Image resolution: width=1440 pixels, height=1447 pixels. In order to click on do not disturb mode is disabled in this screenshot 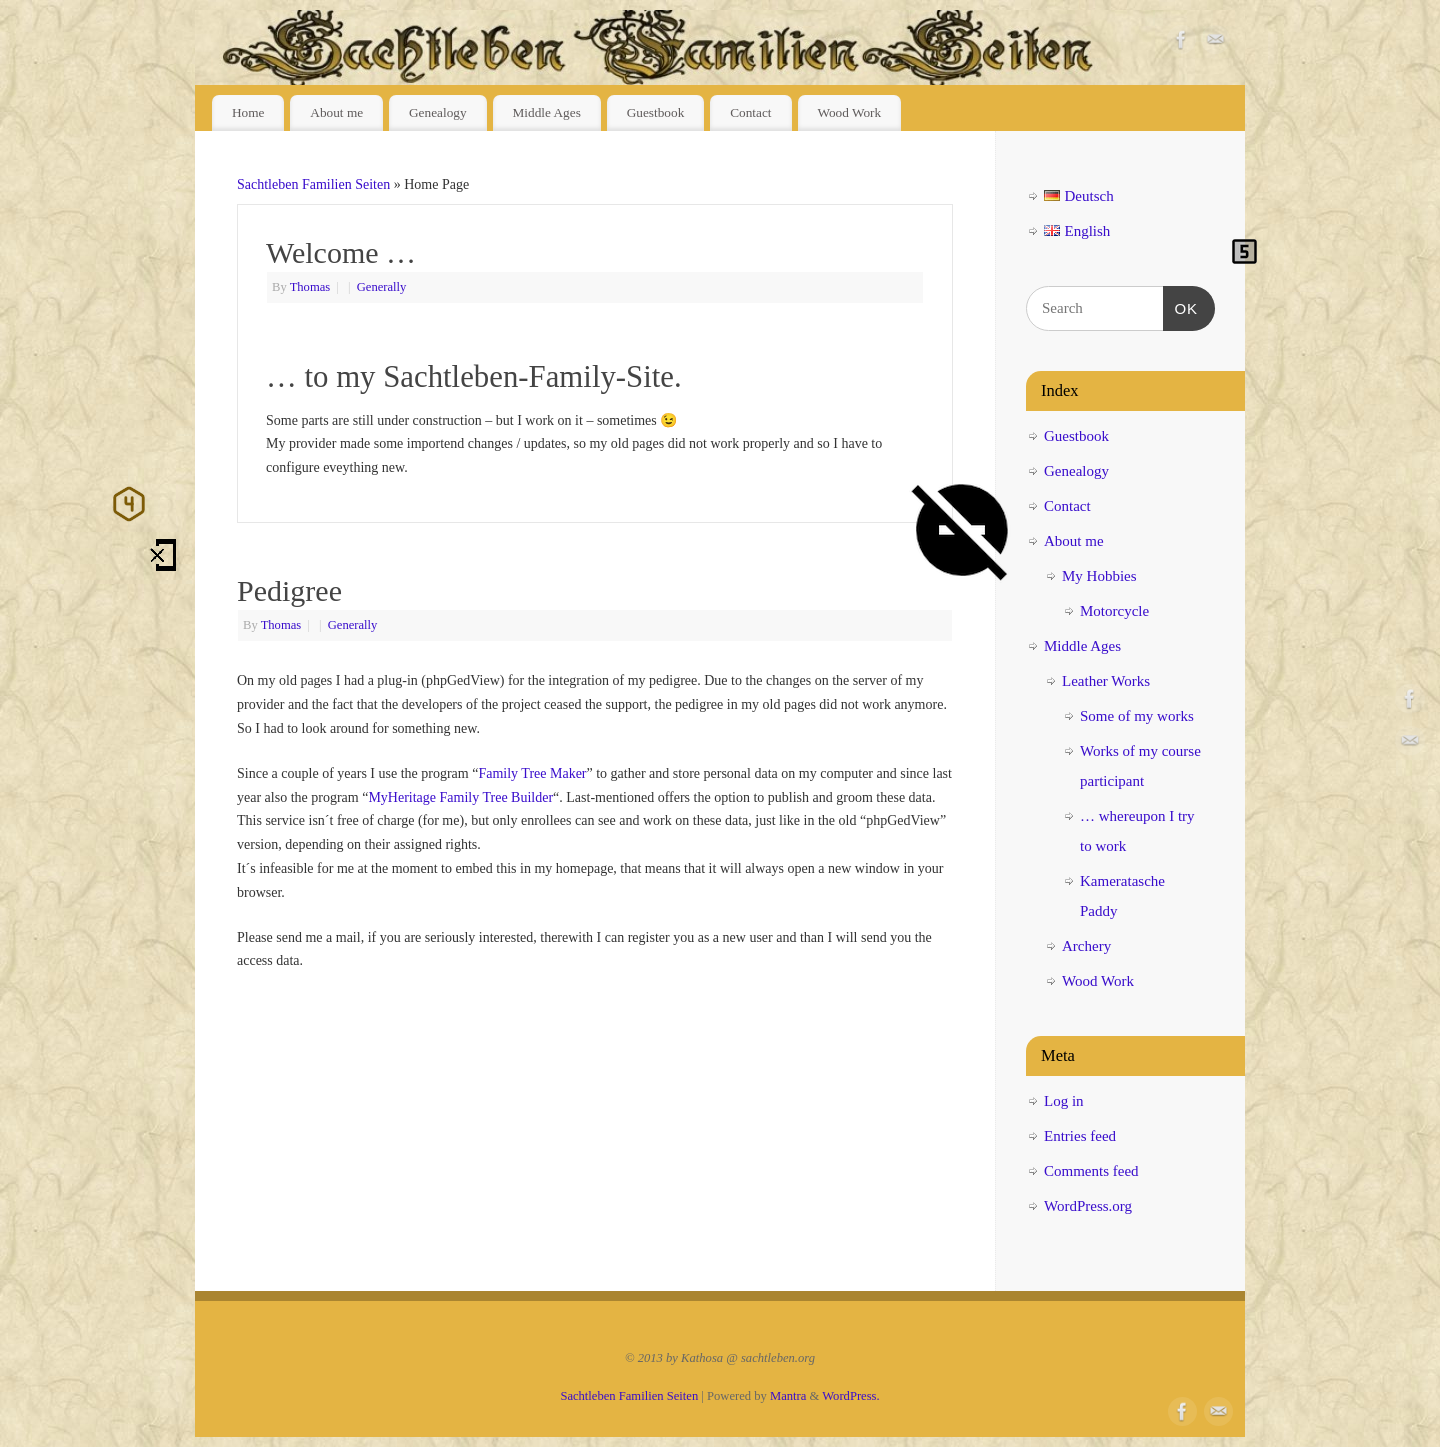, I will do `click(962, 530)`.